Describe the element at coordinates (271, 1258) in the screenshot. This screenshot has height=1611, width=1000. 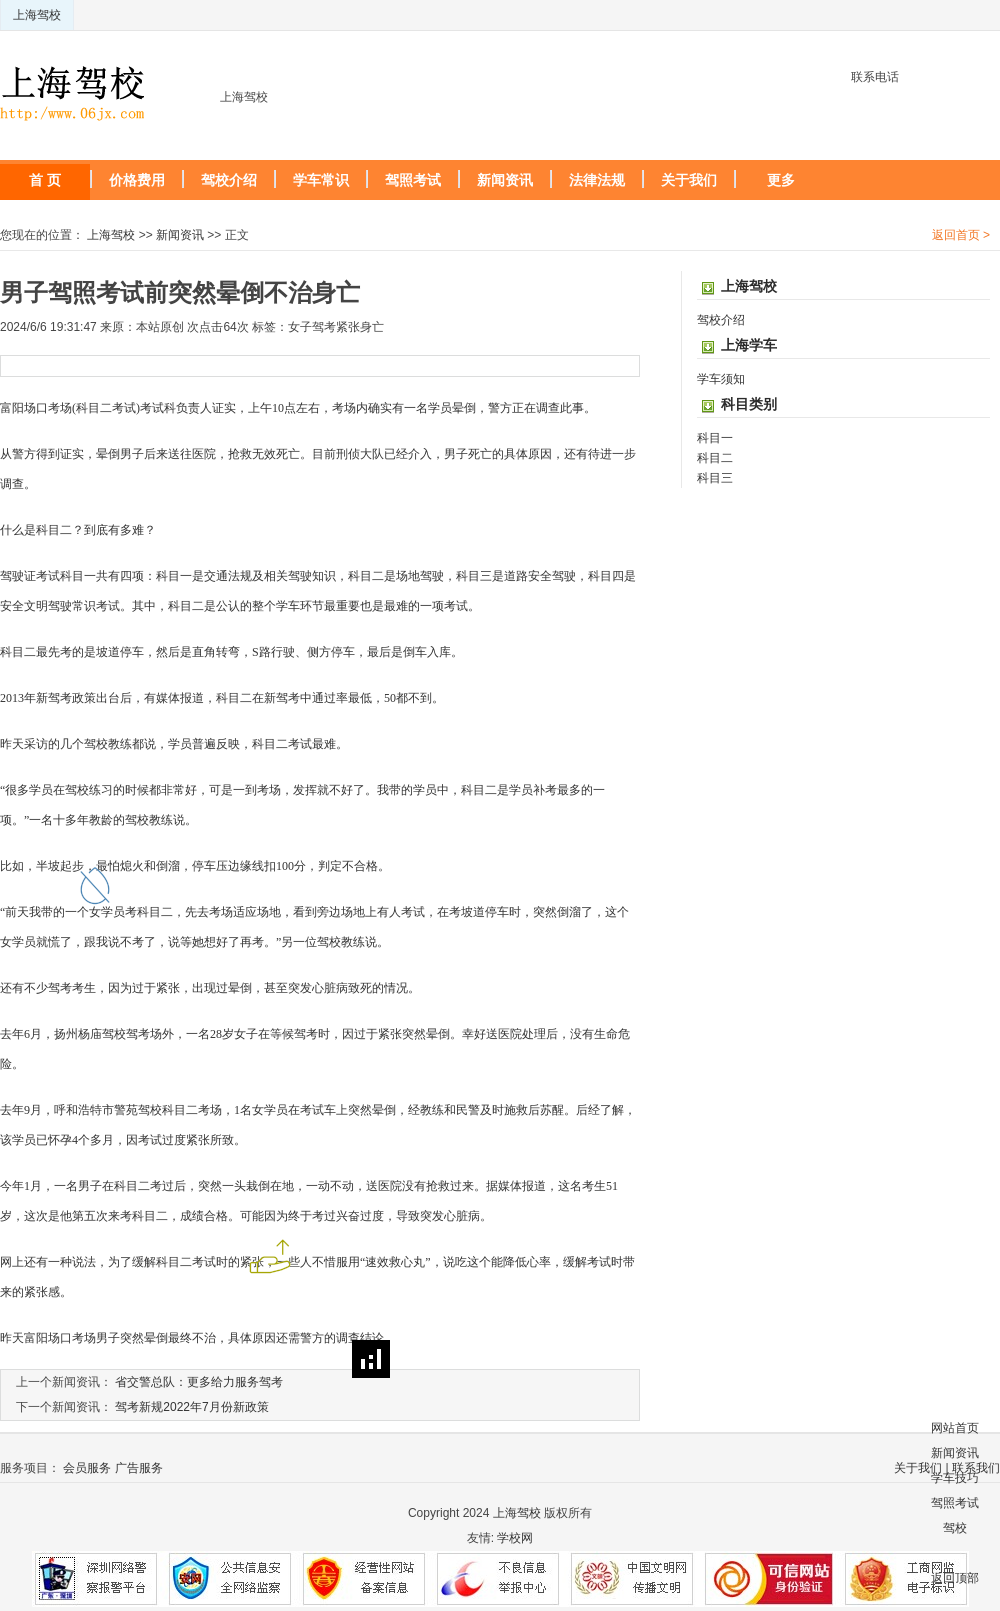
I see `upload or share content manually` at that location.